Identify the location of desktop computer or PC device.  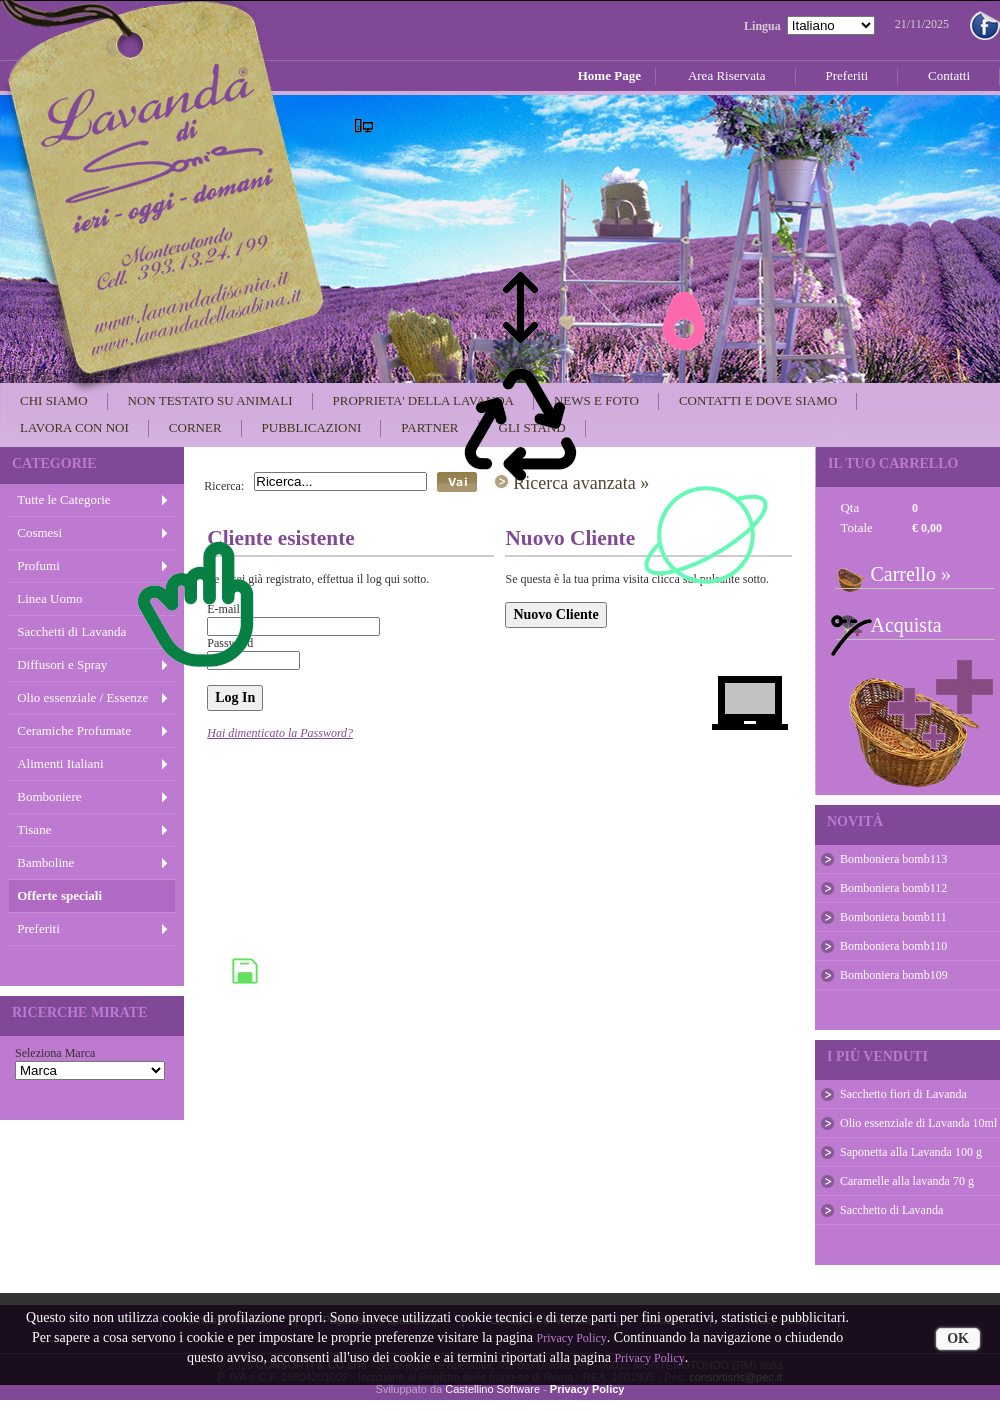
(363, 125).